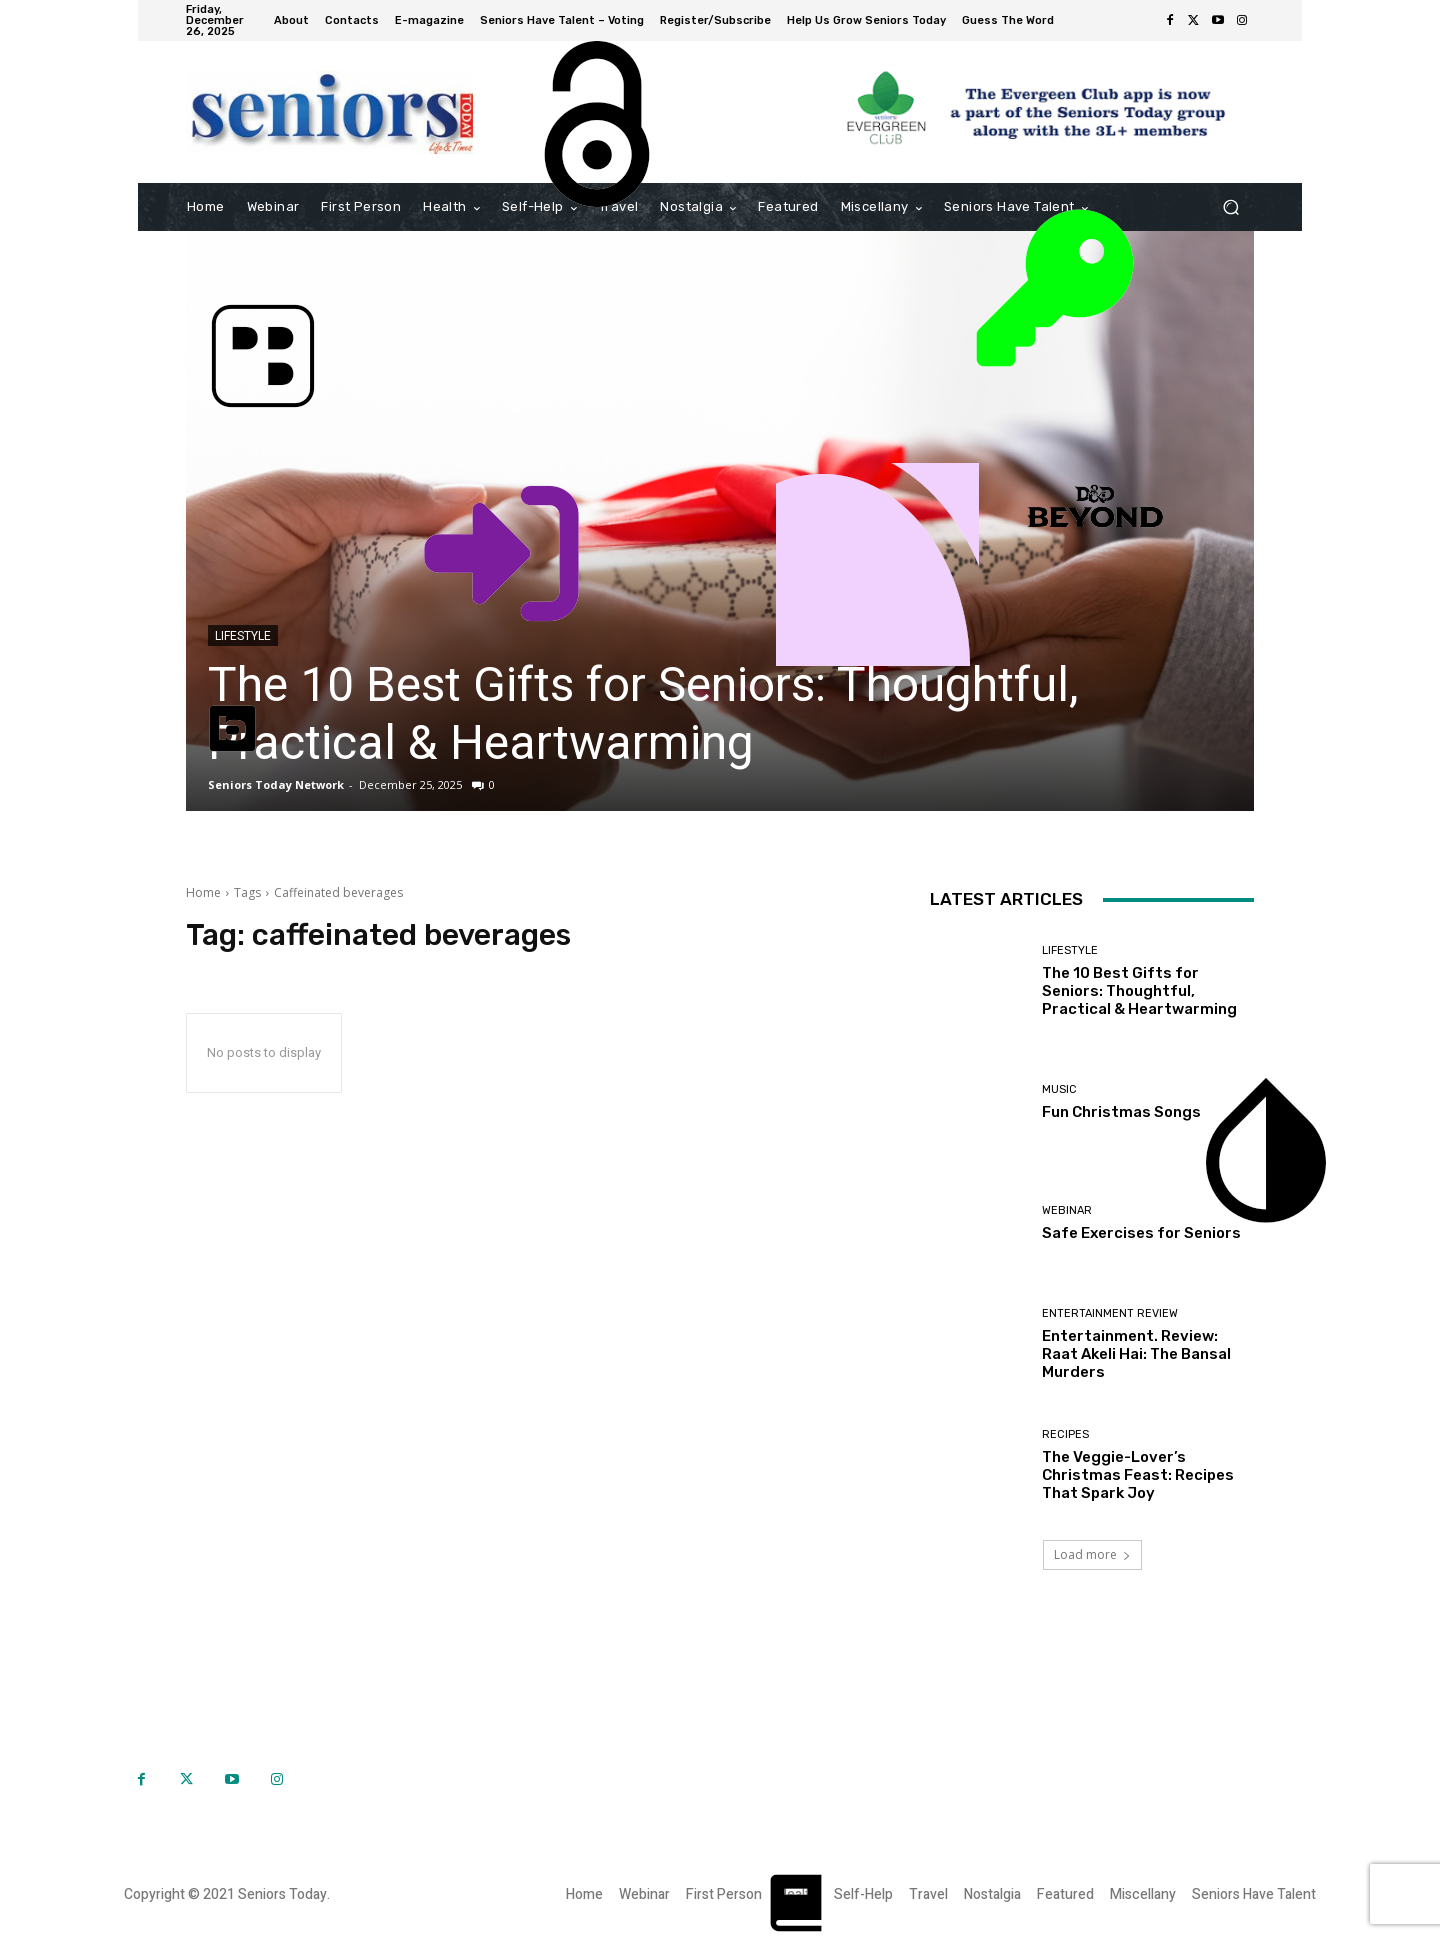  What do you see at coordinates (1266, 1156) in the screenshot?
I see `adjust contrast settings` at bounding box center [1266, 1156].